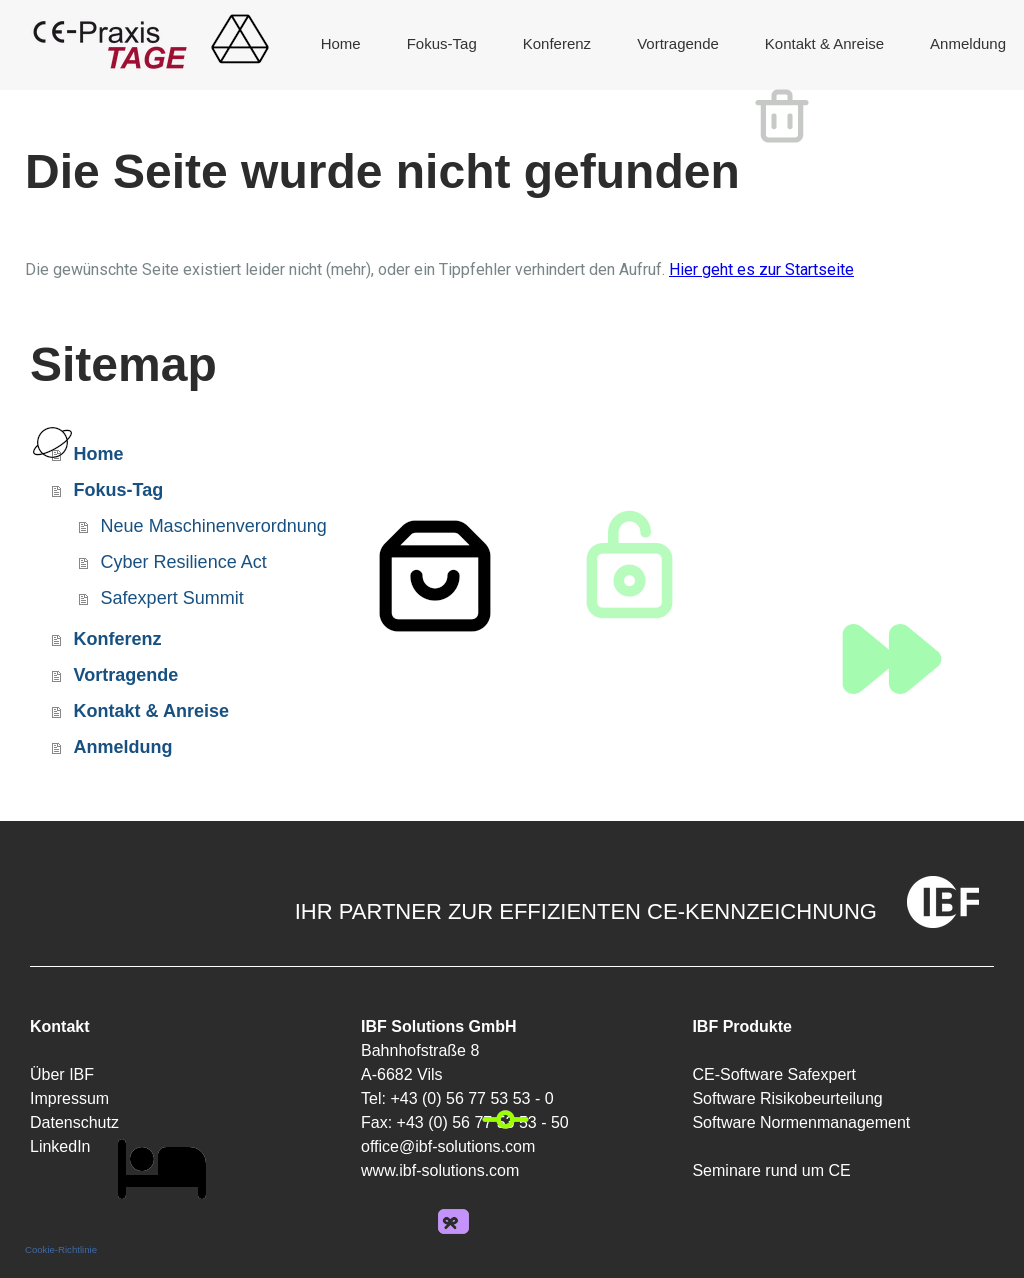  What do you see at coordinates (505, 1119) in the screenshot?
I see `view commit history on current branch` at bounding box center [505, 1119].